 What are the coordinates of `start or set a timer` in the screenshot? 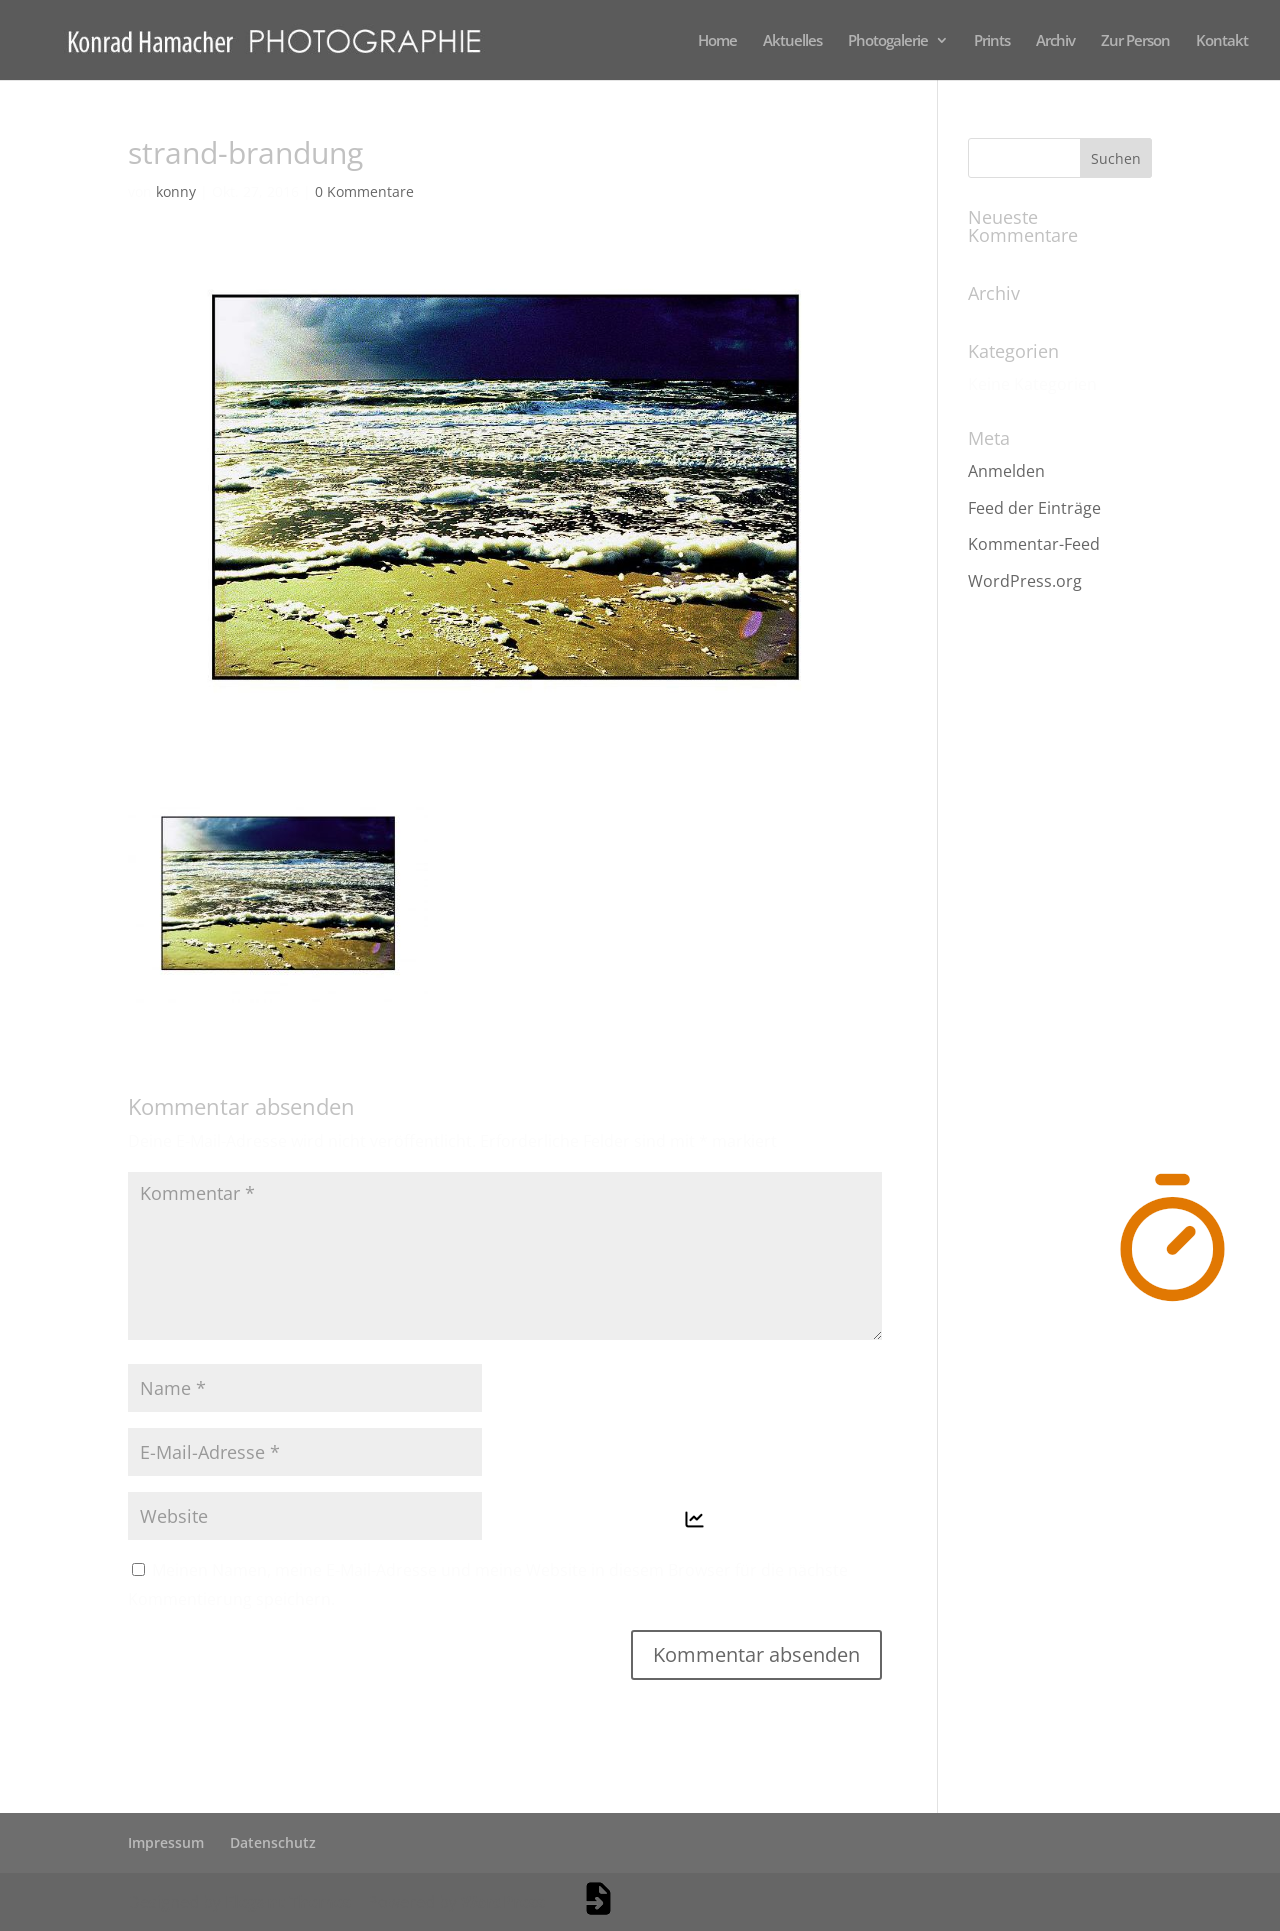 It's located at (1172, 1237).